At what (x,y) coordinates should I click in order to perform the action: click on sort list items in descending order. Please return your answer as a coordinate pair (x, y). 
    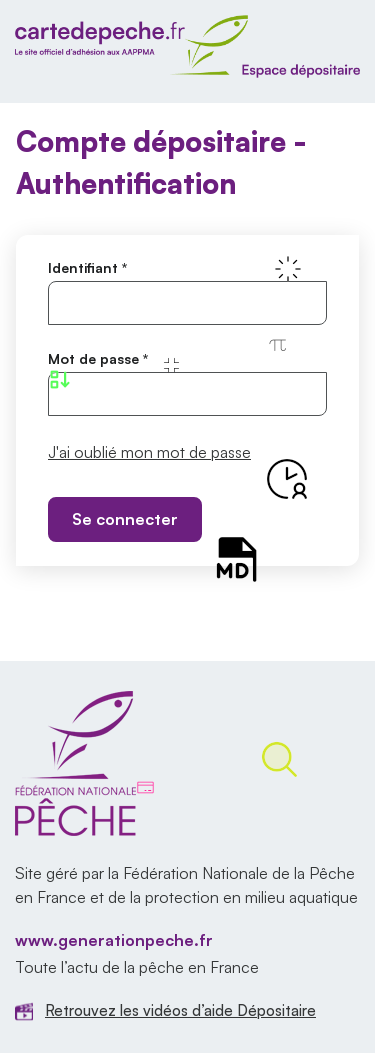
    Looking at the image, I should click on (59, 379).